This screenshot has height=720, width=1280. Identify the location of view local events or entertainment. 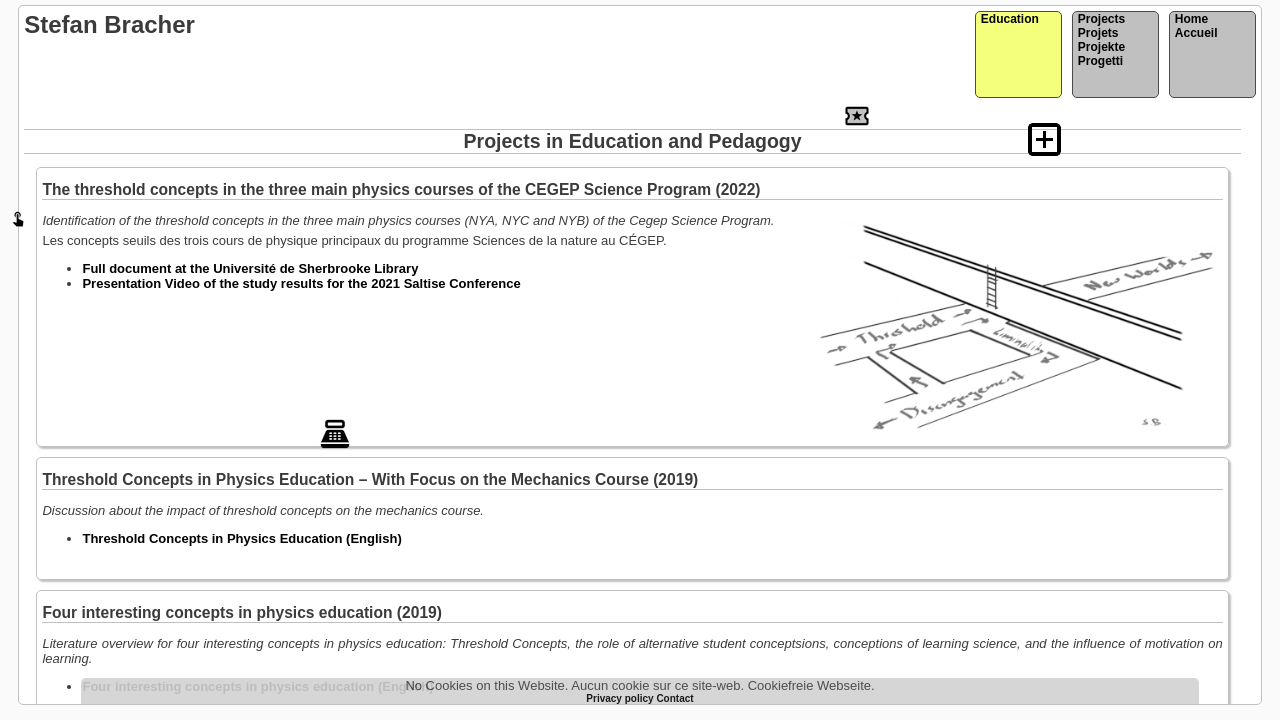
(857, 116).